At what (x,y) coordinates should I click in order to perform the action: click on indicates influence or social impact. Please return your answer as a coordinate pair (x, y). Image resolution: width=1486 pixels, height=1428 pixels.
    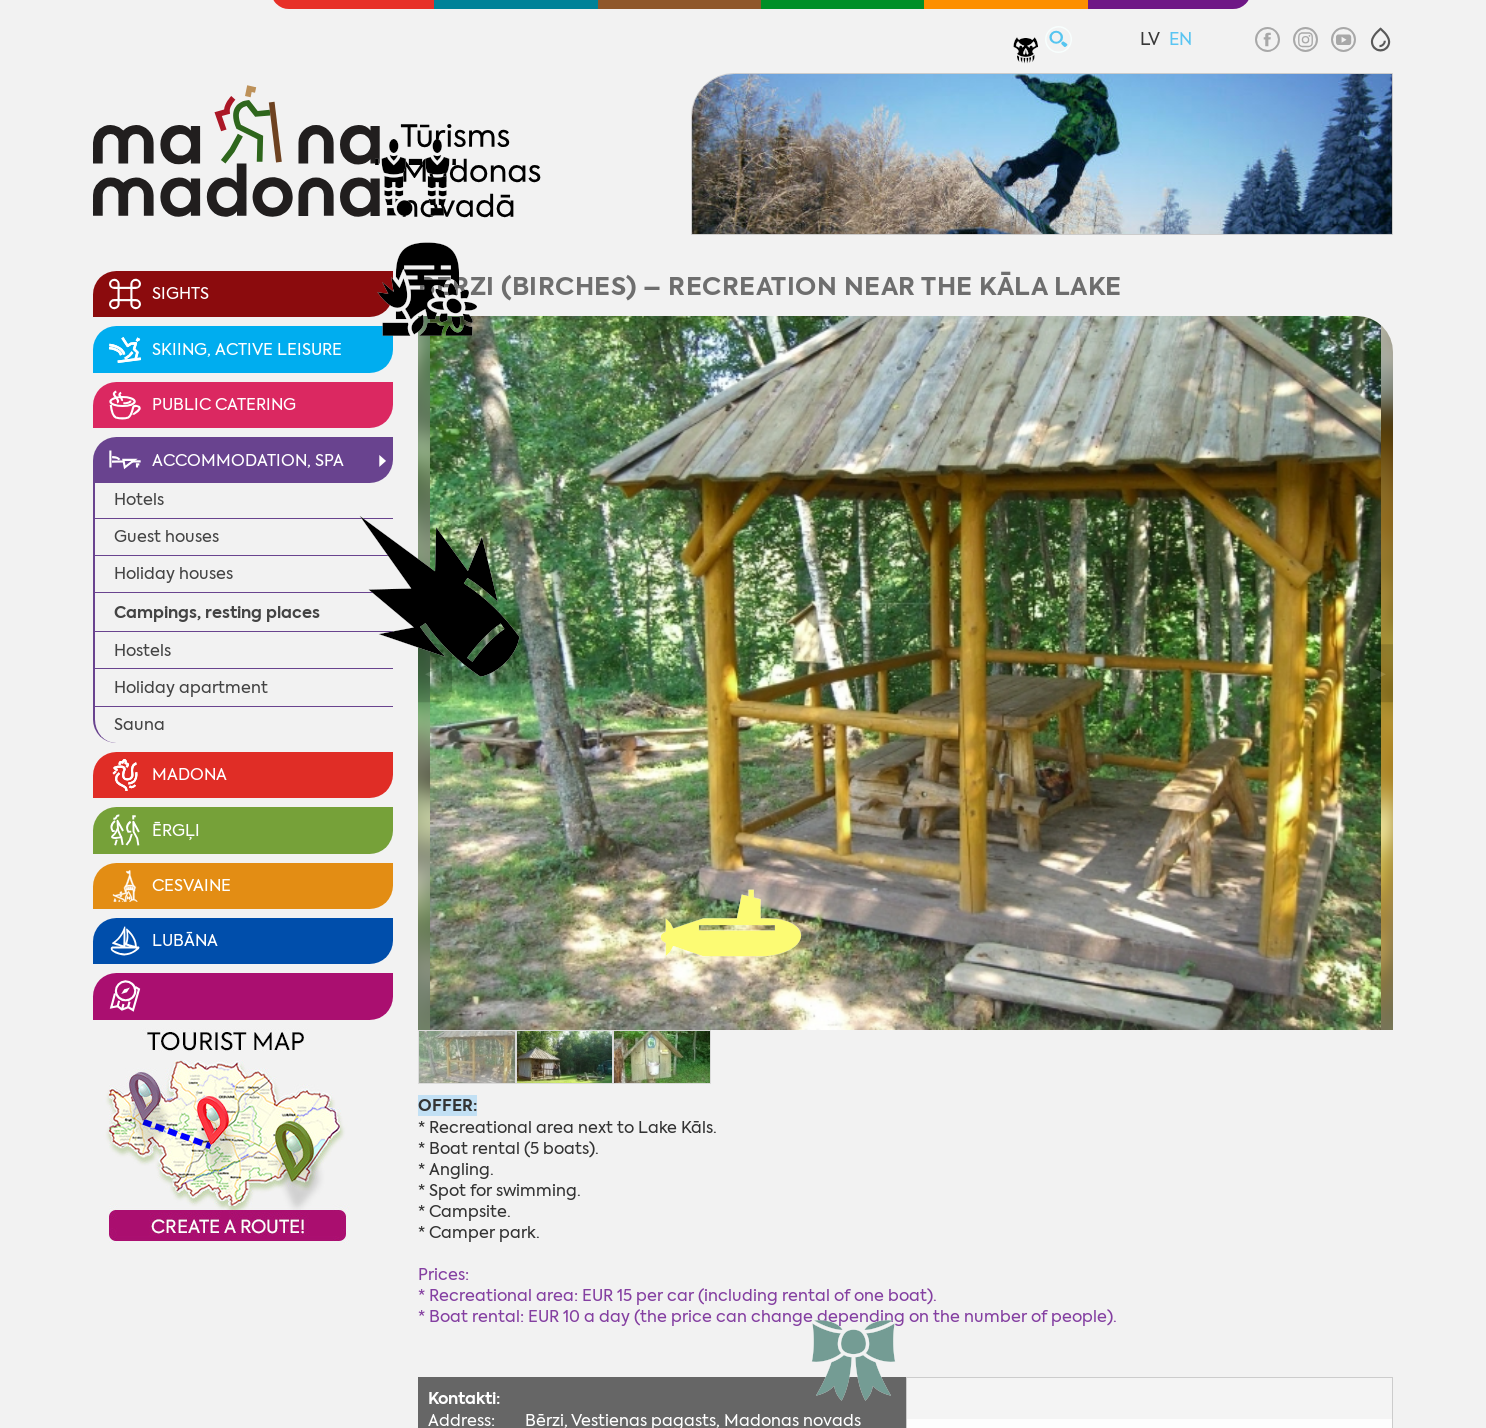
    Looking at the image, I should click on (438, 596).